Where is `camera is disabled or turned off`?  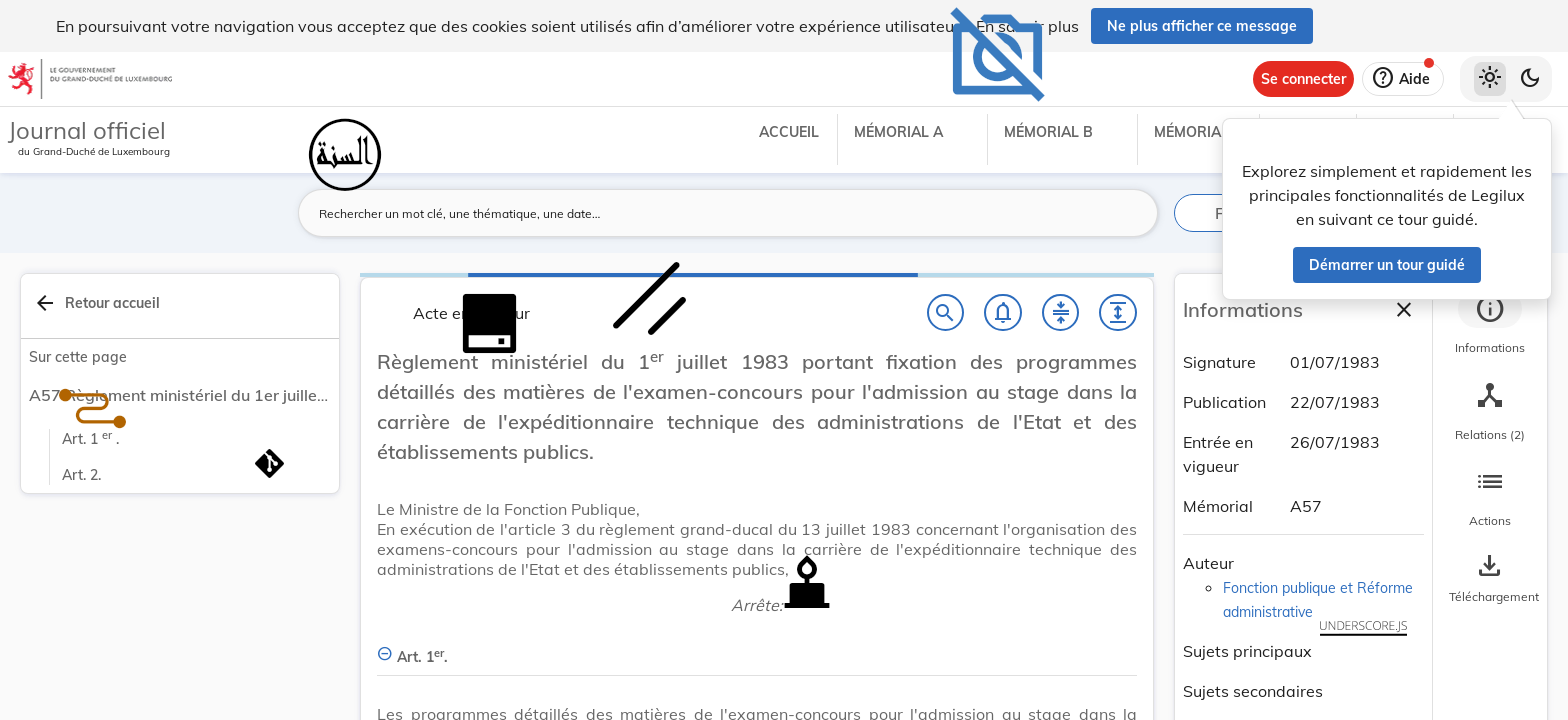 camera is disabled or turned off is located at coordinates (997, 54).